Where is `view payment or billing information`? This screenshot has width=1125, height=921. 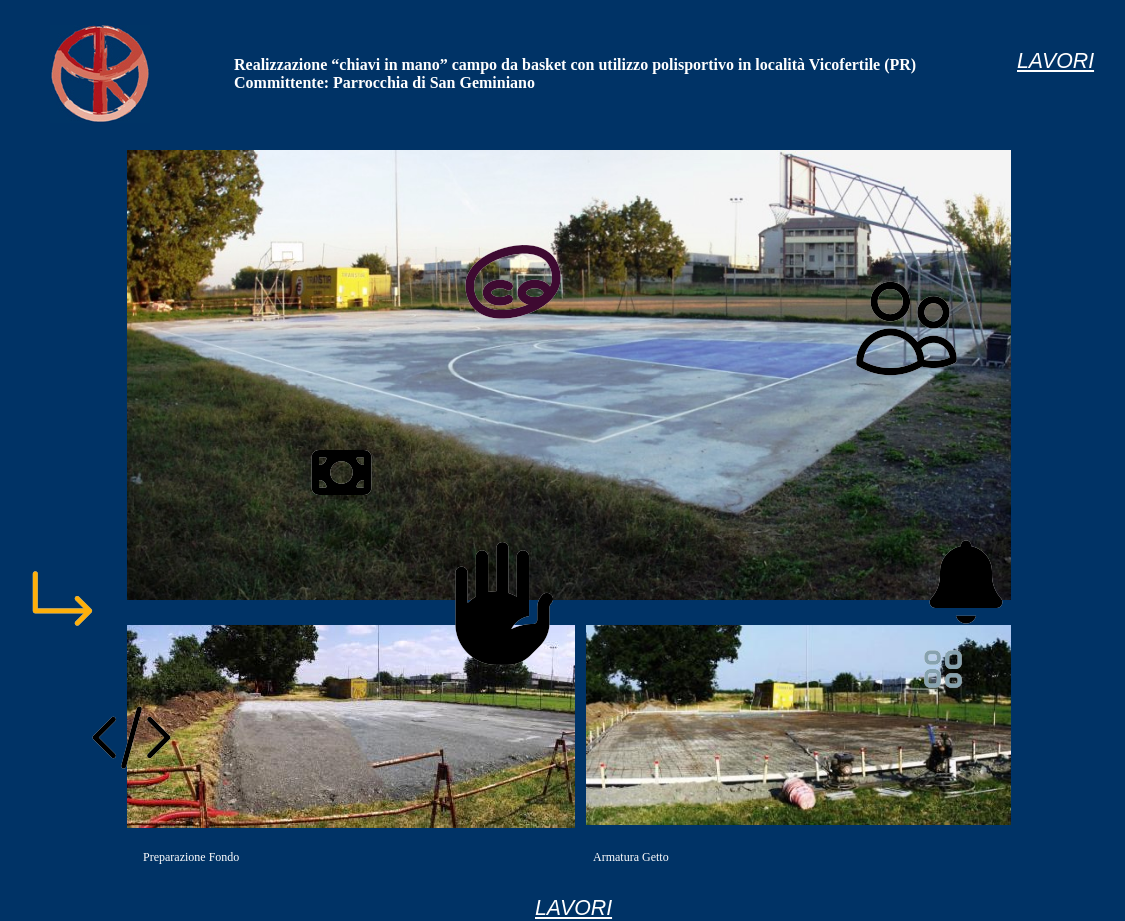 view payment or billing information is located at coordinates (341, 472).